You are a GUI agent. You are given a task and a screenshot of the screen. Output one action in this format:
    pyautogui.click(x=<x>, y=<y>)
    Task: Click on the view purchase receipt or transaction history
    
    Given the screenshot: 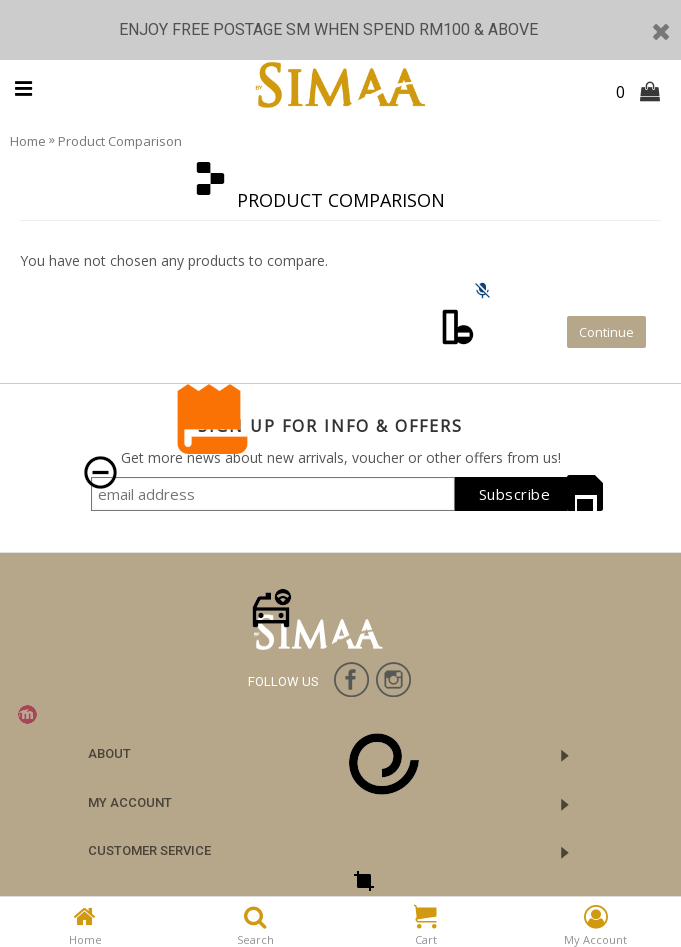 What is the action you would take?
    pyautogui.click(x=209, y=419)
    